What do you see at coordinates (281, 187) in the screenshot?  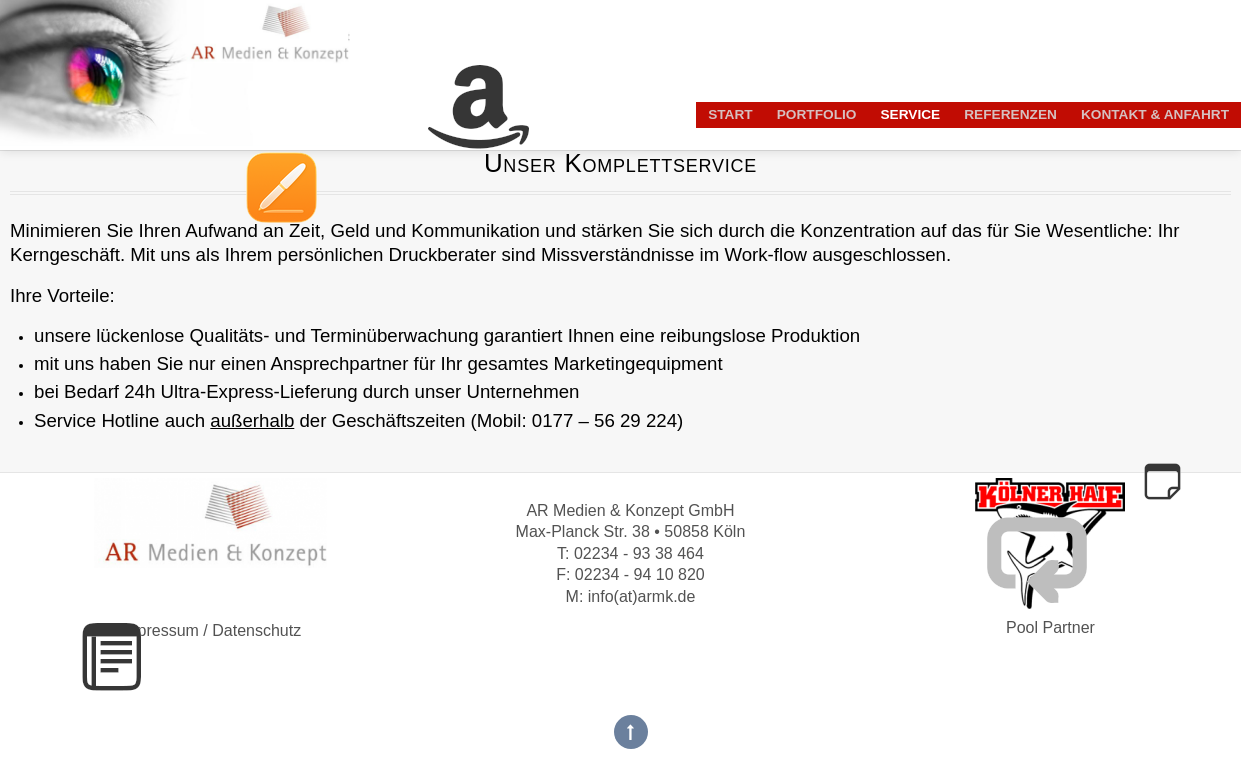 I see `open Pages document editor` at bounding box center [281, 187].